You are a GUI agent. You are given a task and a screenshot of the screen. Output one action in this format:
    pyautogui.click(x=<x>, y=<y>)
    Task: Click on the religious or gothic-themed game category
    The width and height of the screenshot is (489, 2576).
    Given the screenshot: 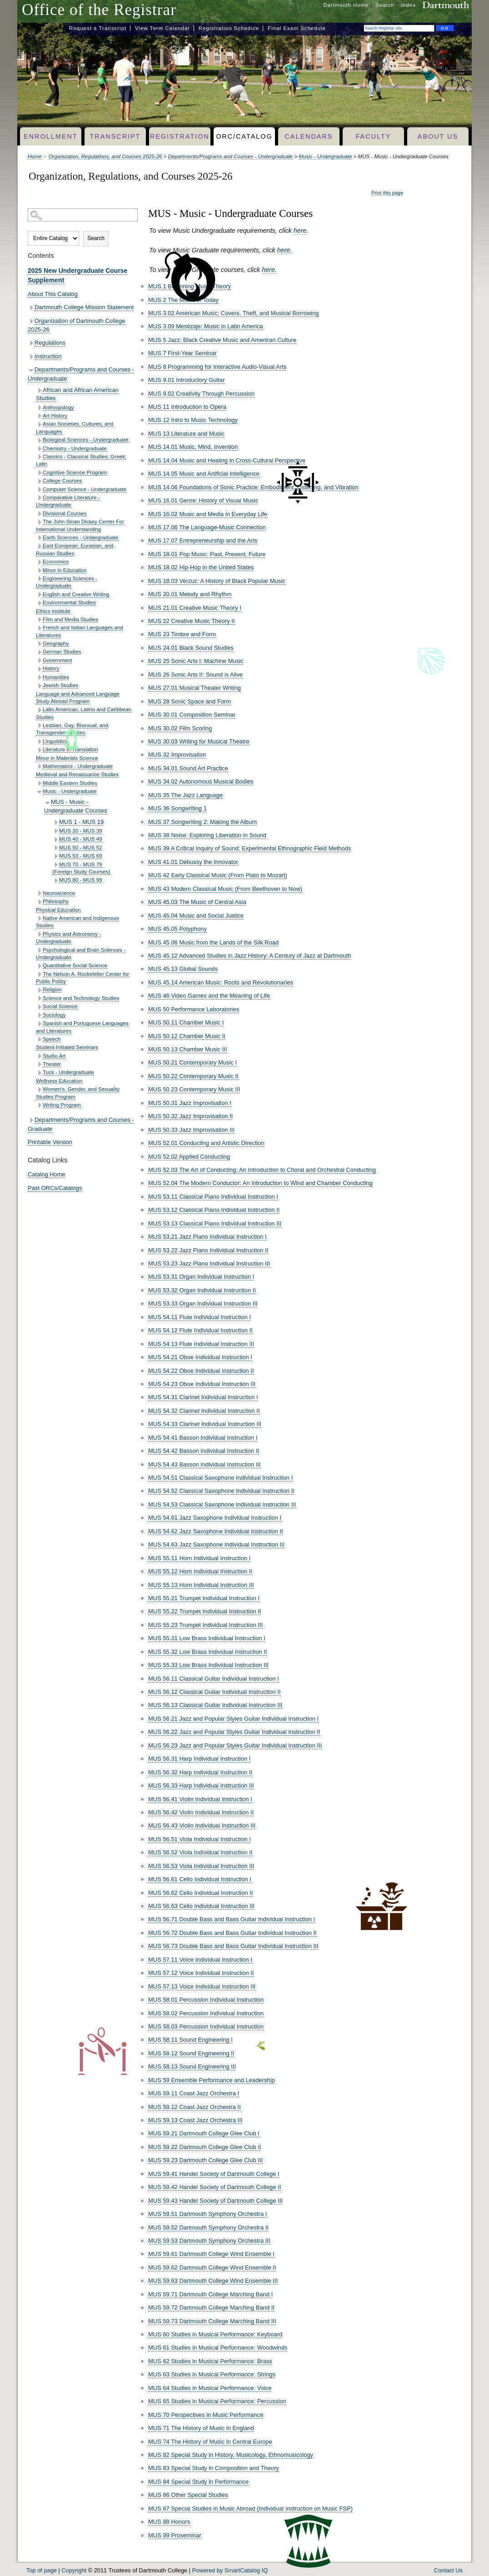 What is the action you would take?
    pyautogui.click(x=298, y=482)
    